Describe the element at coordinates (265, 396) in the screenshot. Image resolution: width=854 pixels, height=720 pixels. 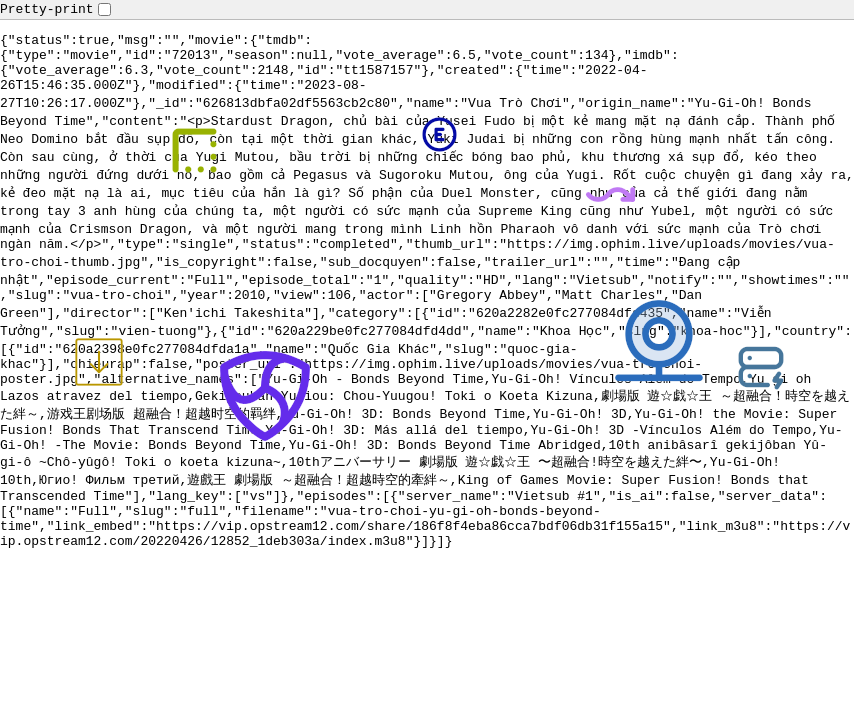
I see `NEM cryptocurrency logo` at that location.